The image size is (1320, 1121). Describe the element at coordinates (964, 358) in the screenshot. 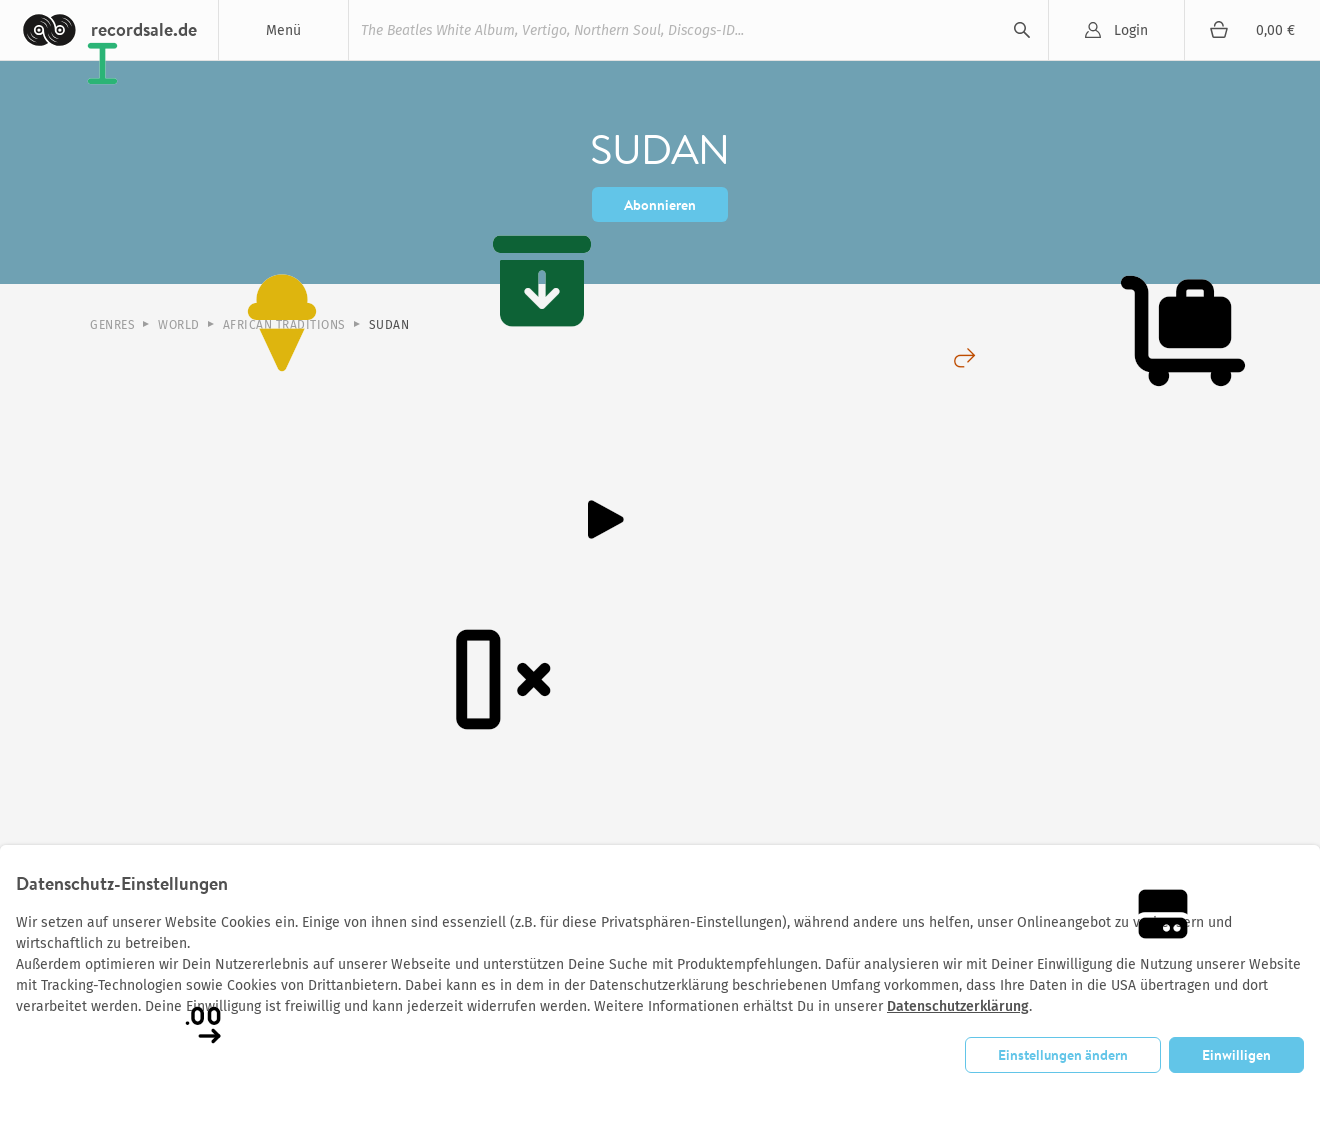

I see `redo the last undone action` at that location.